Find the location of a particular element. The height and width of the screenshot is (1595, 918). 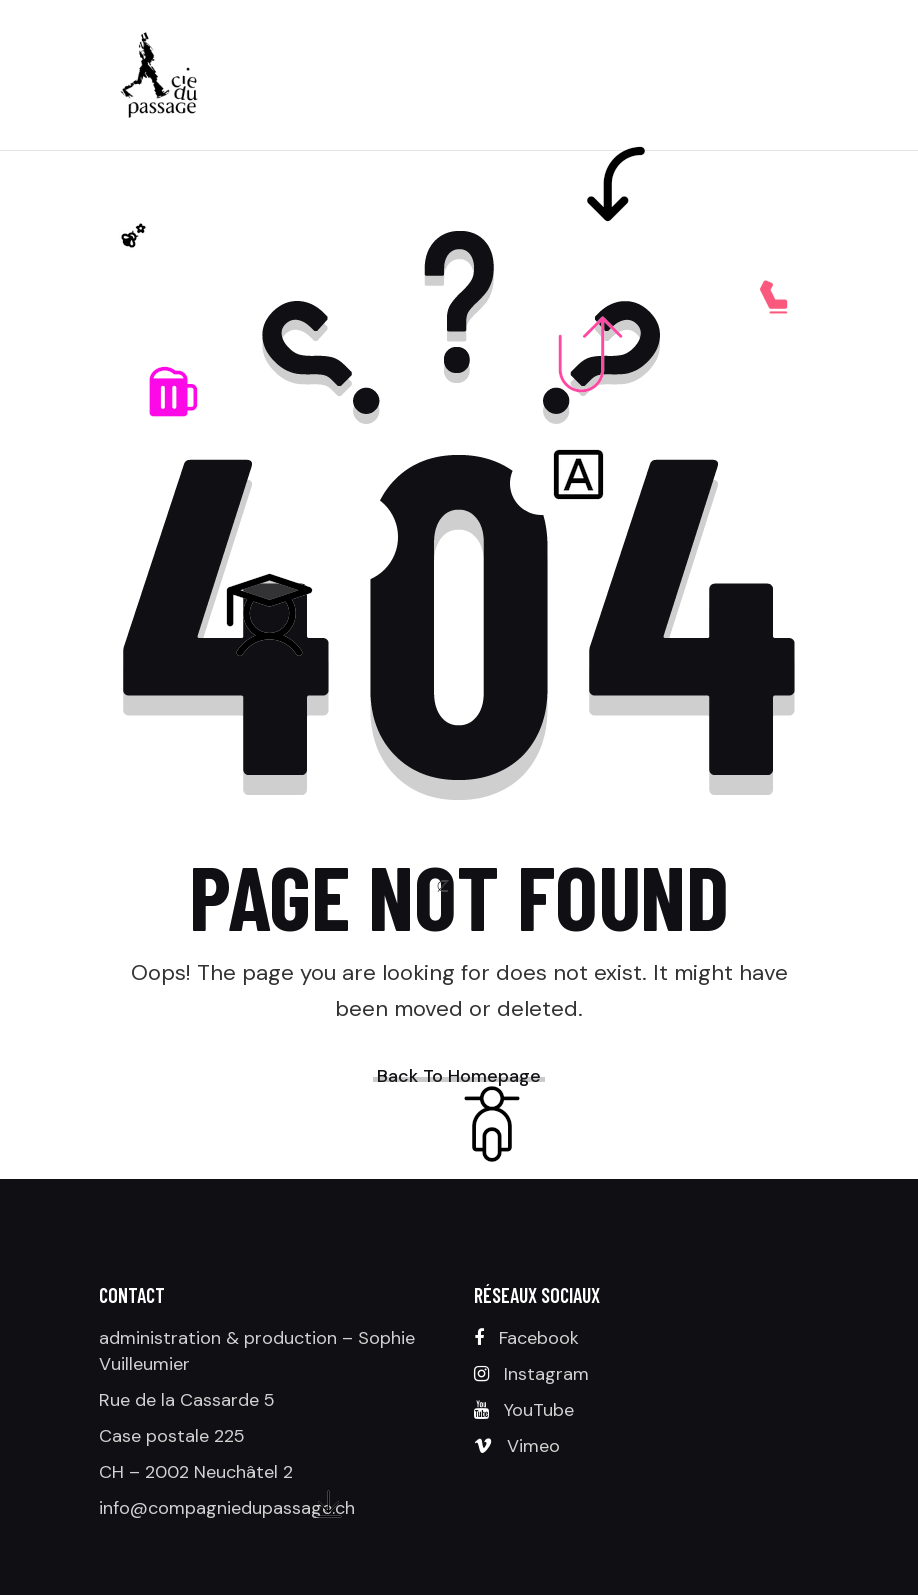

redo or repeat last action is located at coordinates (587, 354).